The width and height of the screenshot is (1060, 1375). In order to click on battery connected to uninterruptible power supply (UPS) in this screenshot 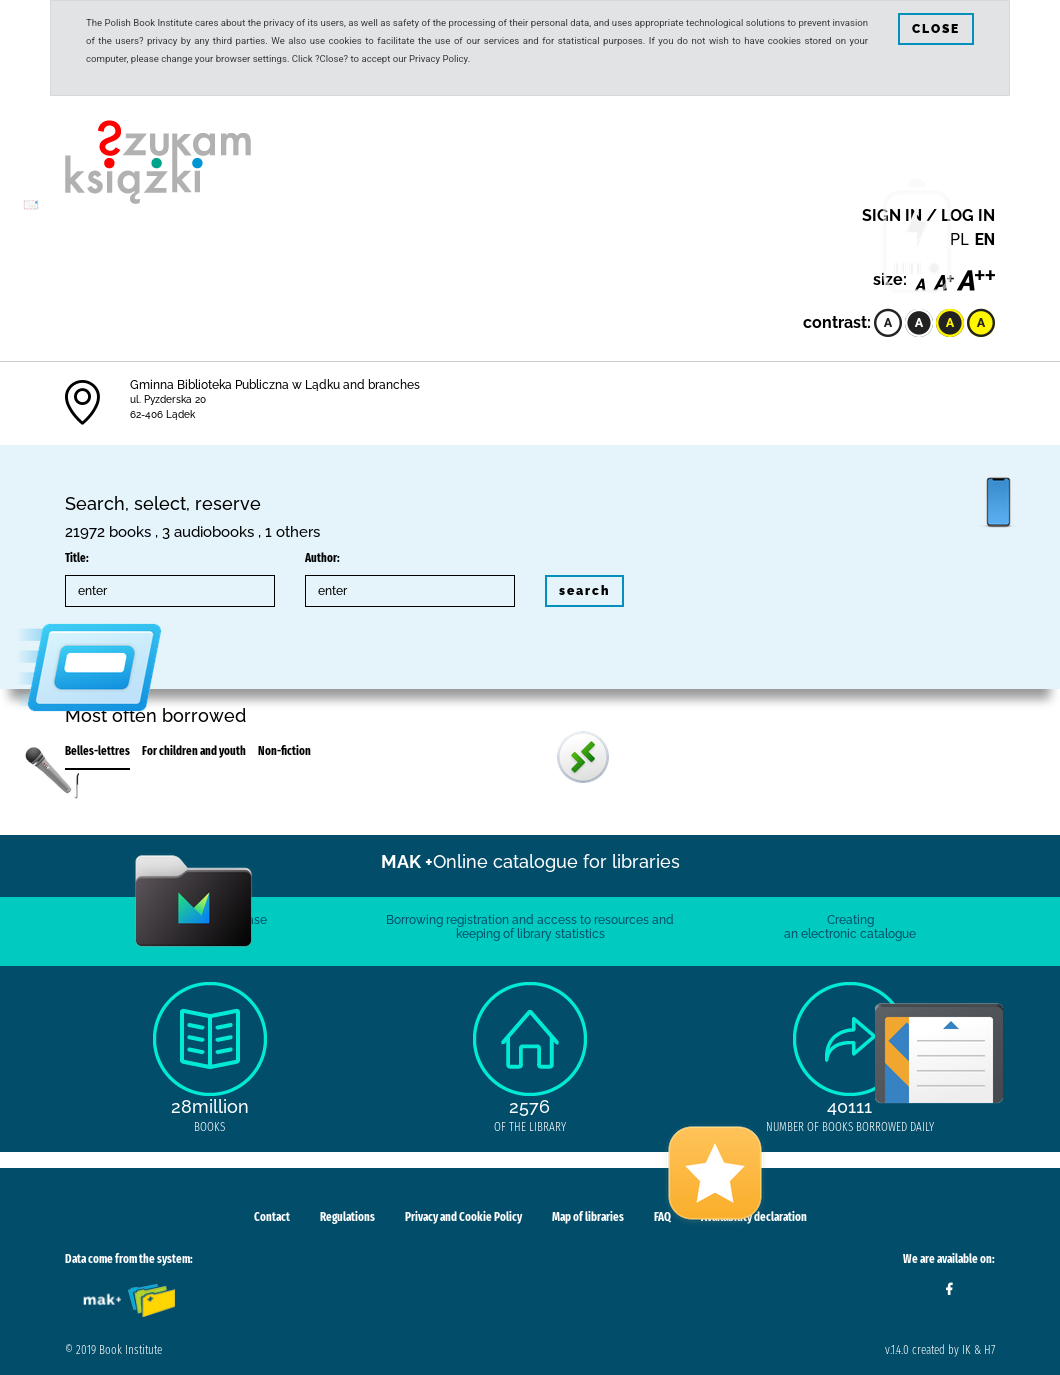, I will do `click(917, 236)`.